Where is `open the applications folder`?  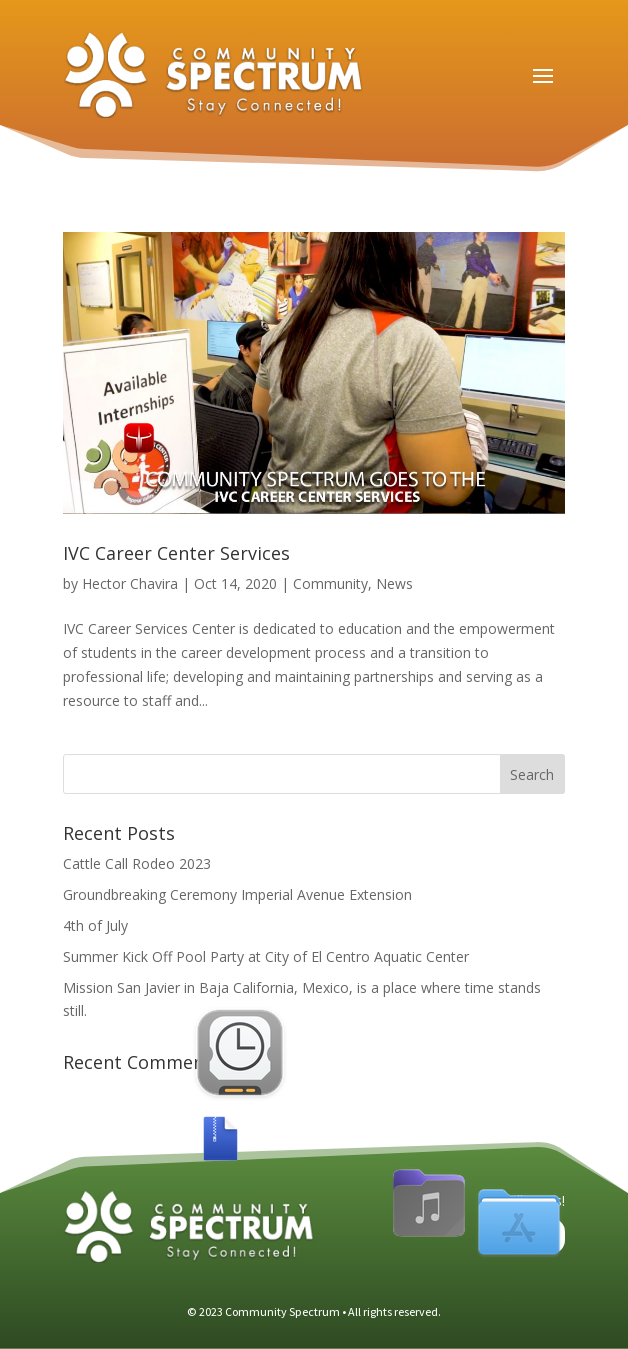 open the applications folder is located at coordinates (519, 1222).